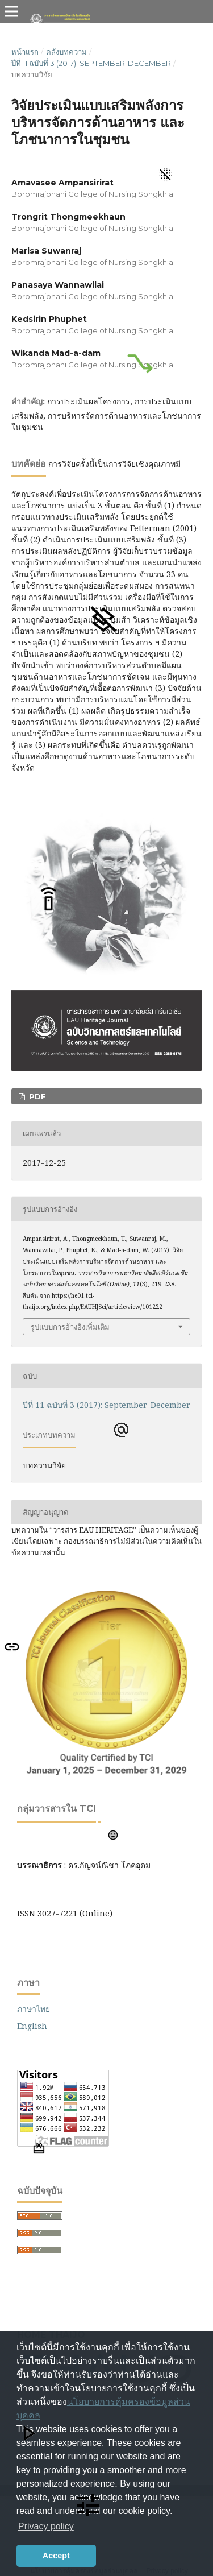 This screenshot has height=2576, width=213. What do you see at coordinates (121, 1430) in the screenshot?
I see `enter or view email address` at bounding box center [121, 1430].